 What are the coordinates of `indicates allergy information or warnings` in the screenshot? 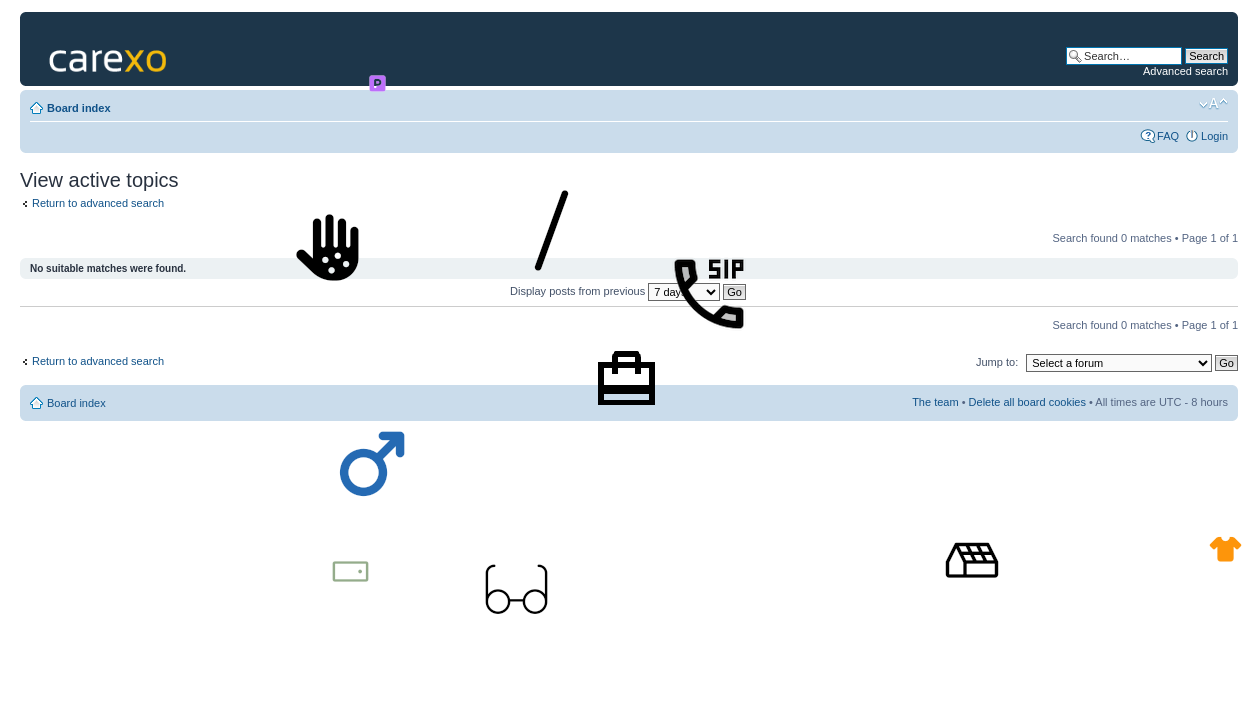 It's located at (329, 247).